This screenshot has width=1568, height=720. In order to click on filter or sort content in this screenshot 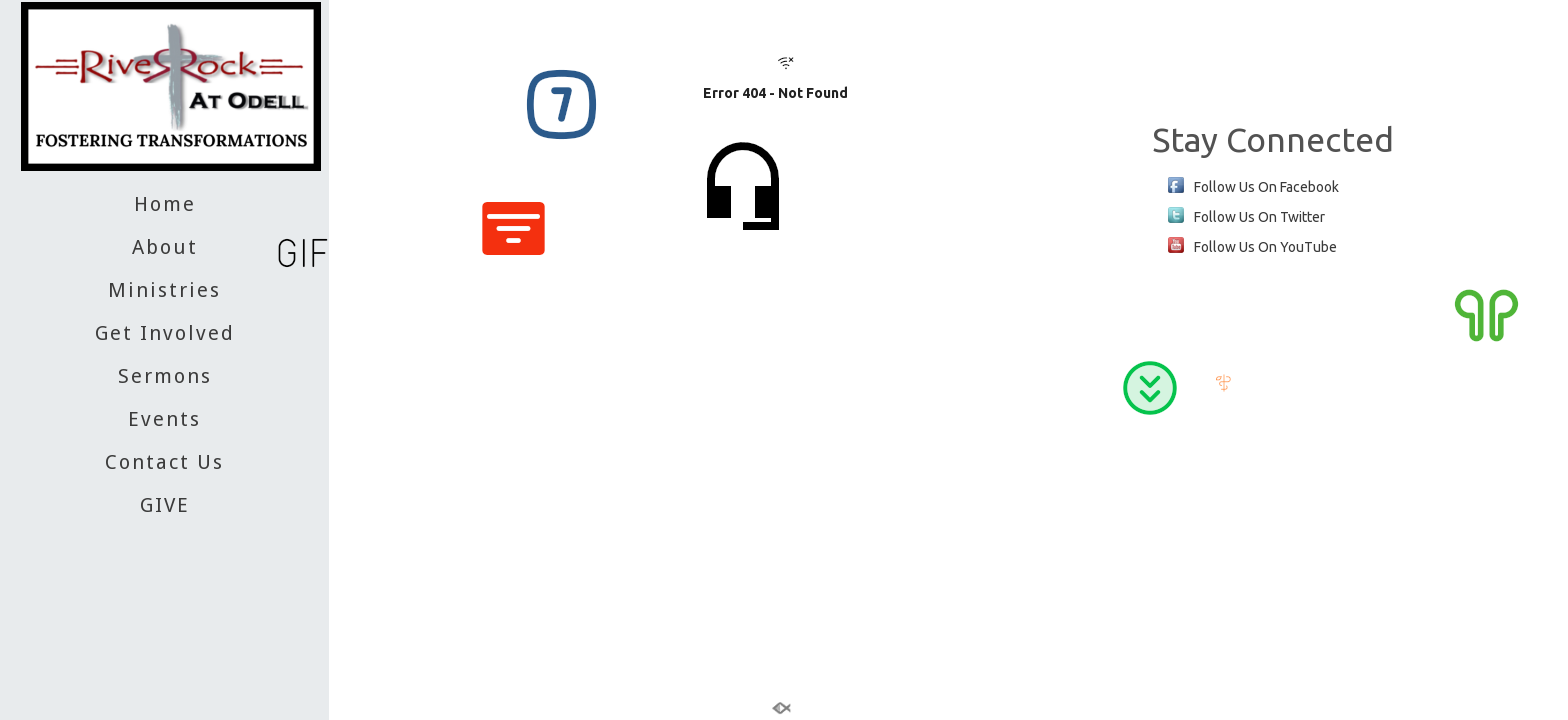, I will do `click(513, 228)`.